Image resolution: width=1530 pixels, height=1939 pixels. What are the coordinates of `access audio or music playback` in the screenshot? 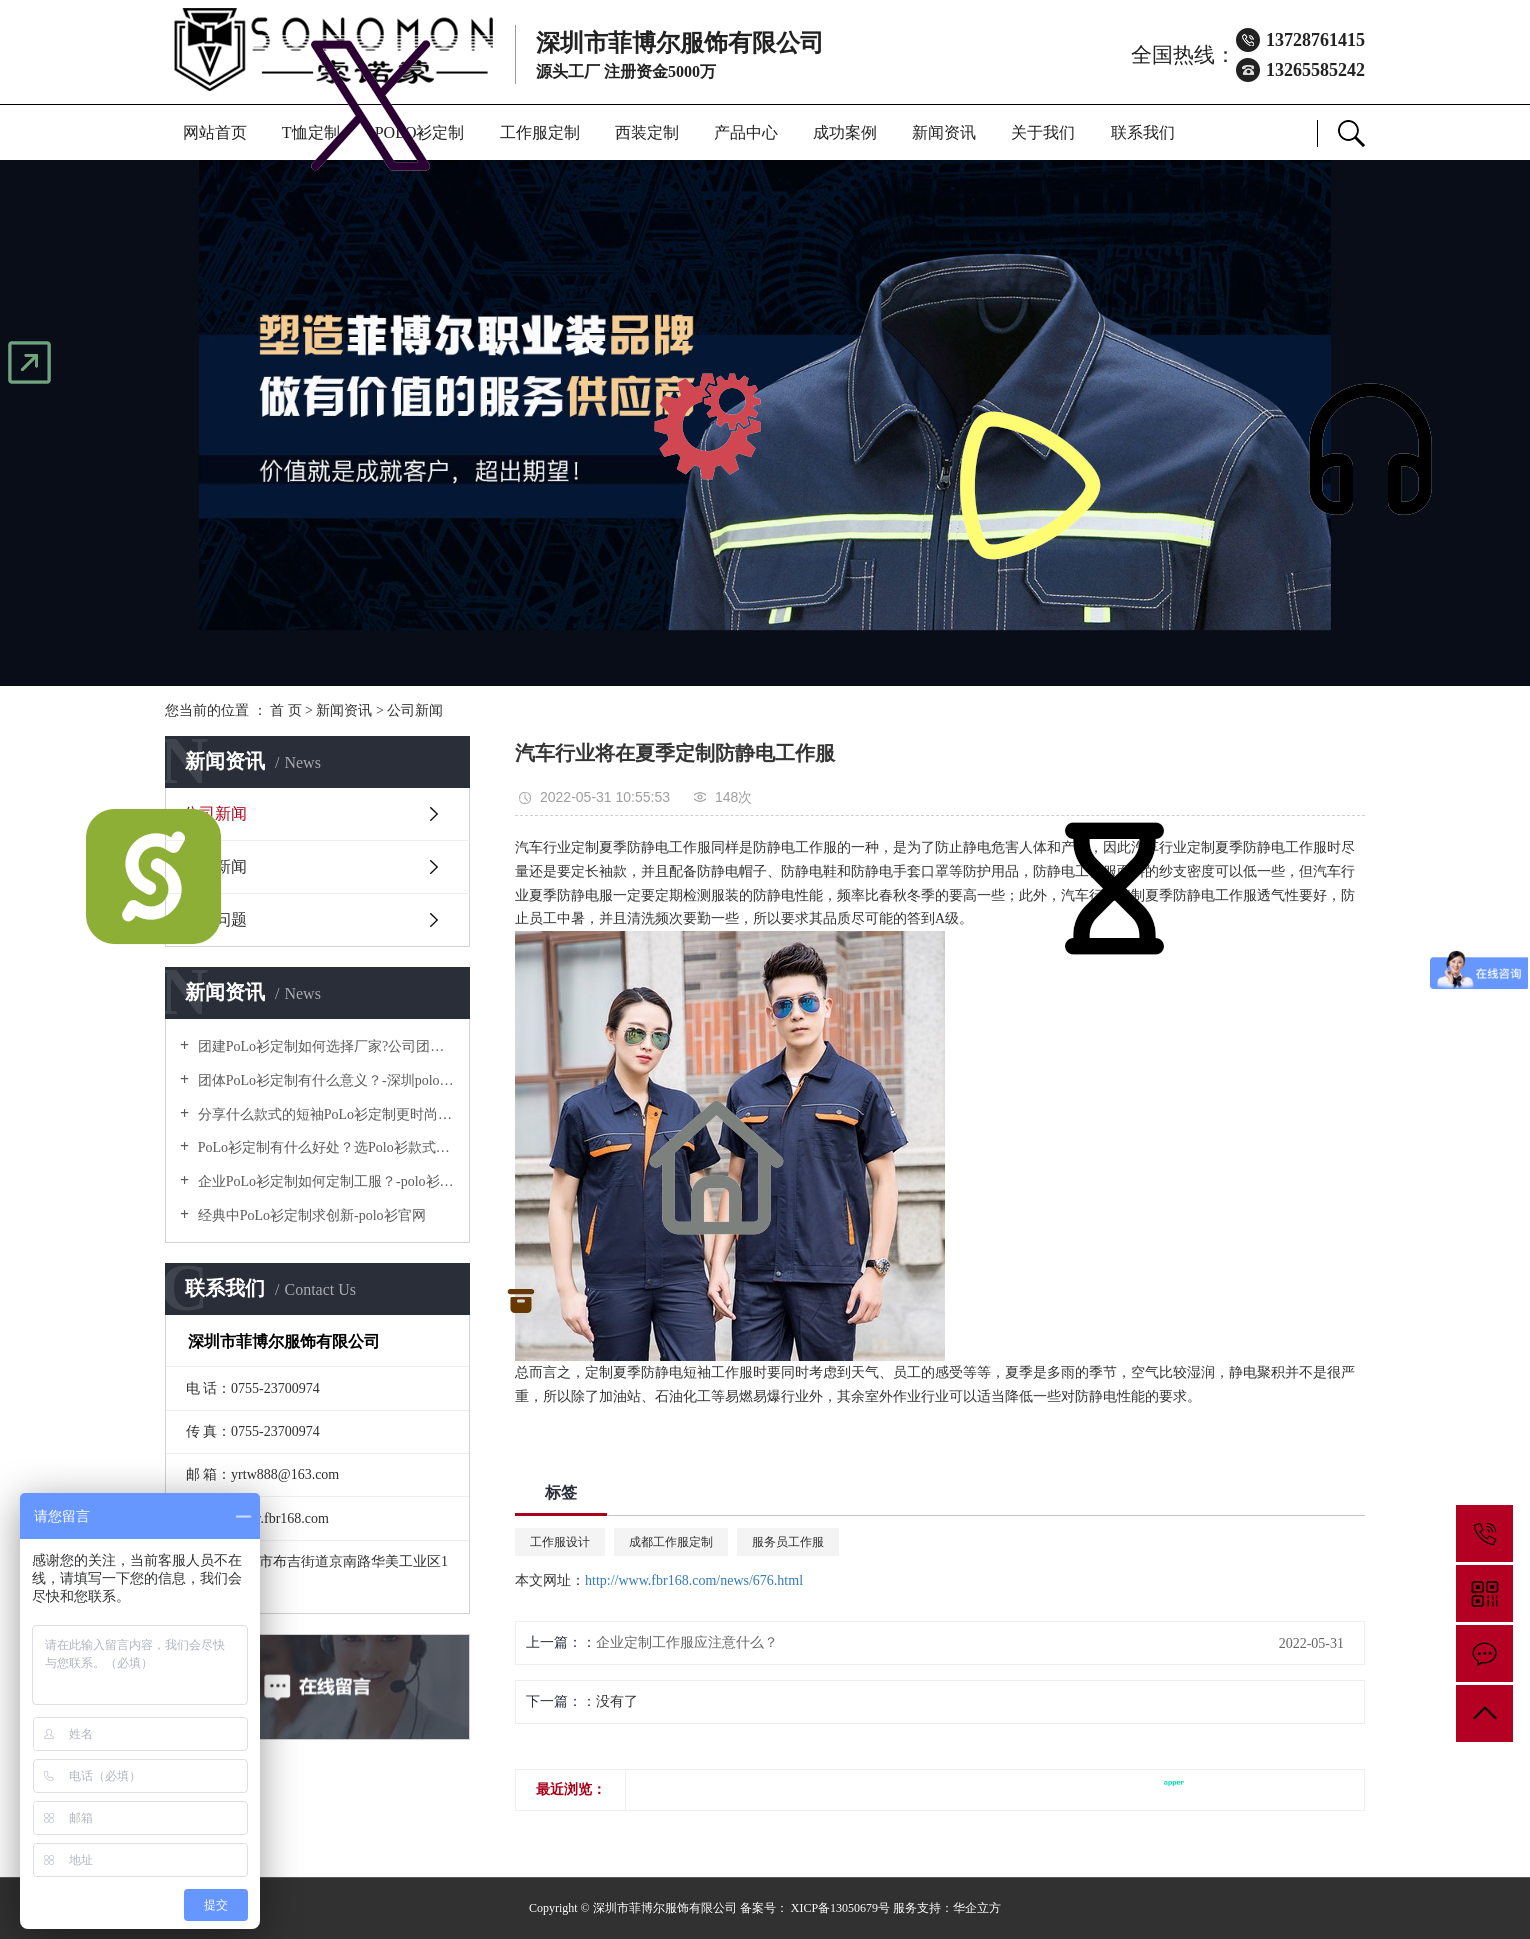 It's located at (1370, 453).